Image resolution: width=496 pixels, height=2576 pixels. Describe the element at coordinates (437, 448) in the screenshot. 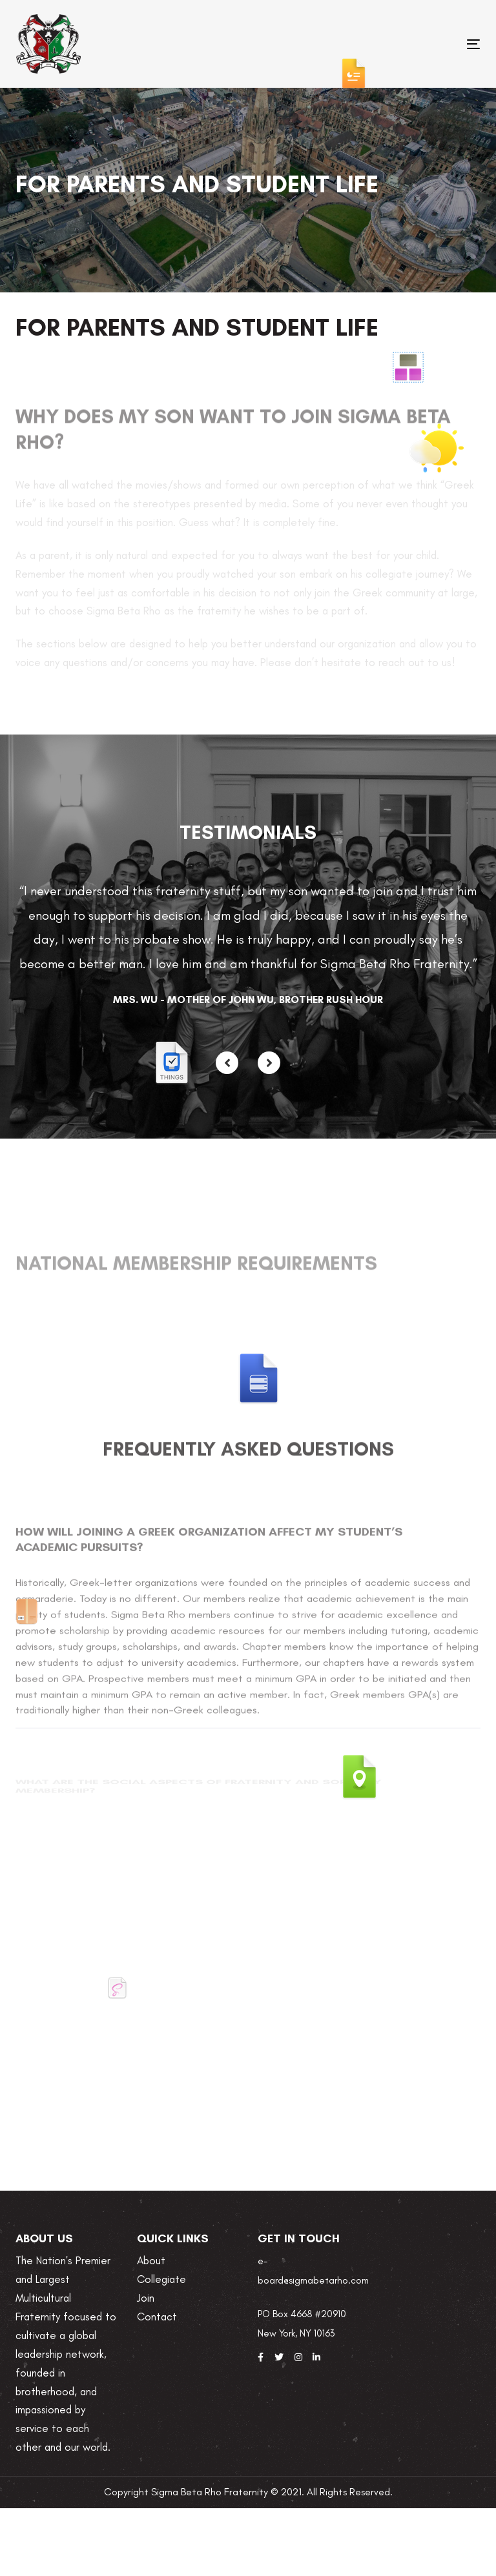

I see `indicates scattered showers with partial sun` at that location.